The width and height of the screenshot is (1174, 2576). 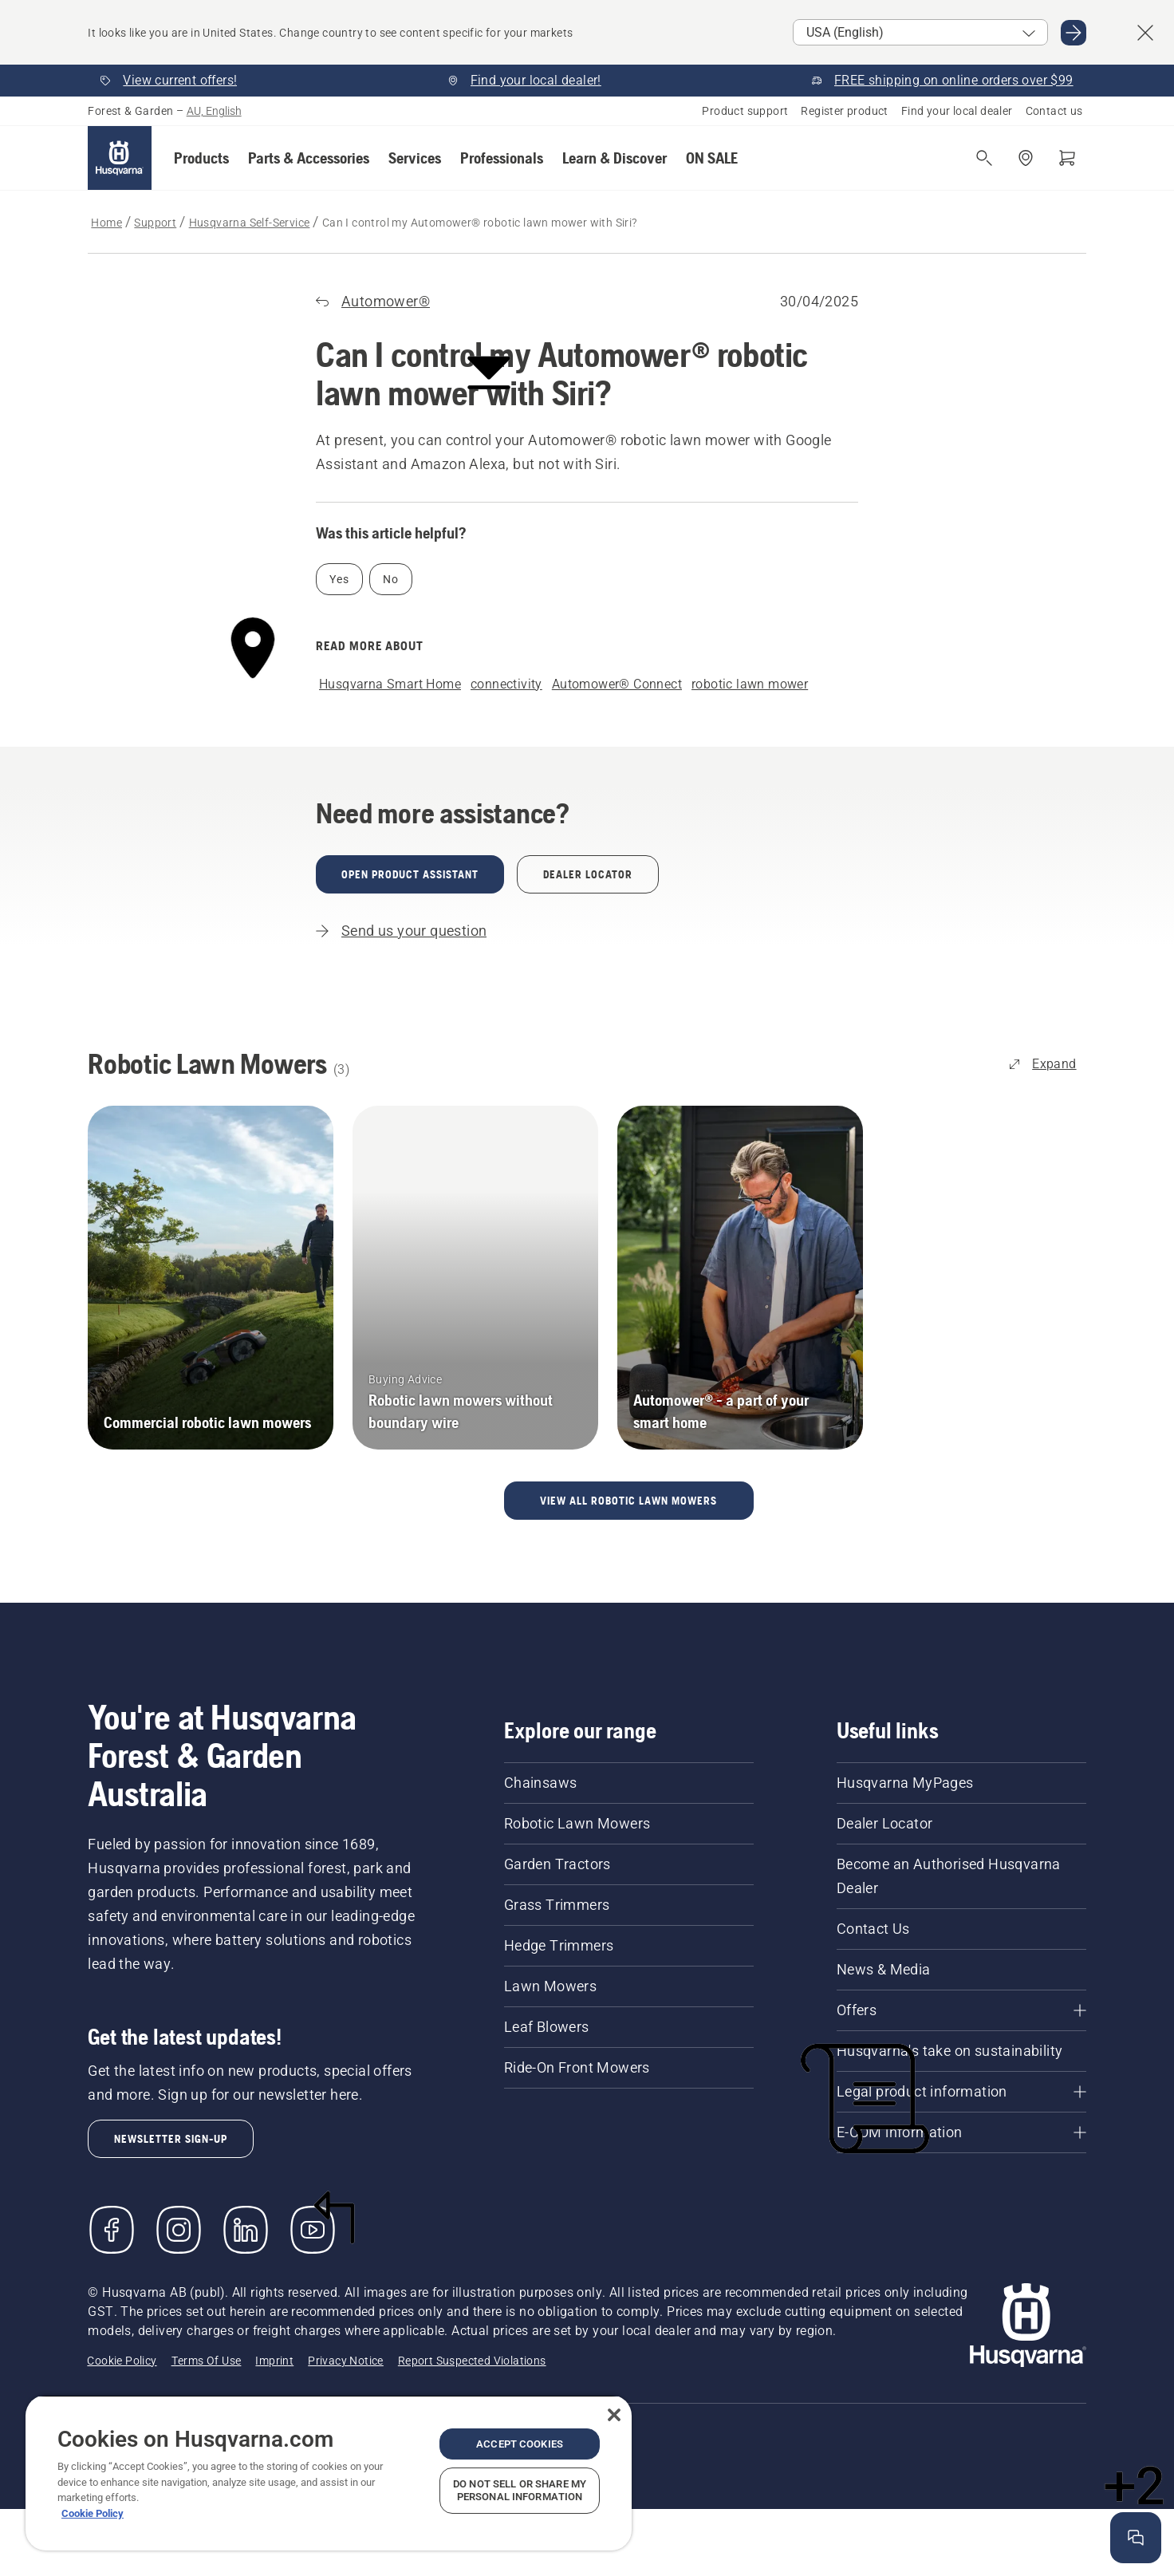 What do you see at coordinates (253, 649) in the screenshot?
I see `view current location on map` at bounding box center [253, 649].